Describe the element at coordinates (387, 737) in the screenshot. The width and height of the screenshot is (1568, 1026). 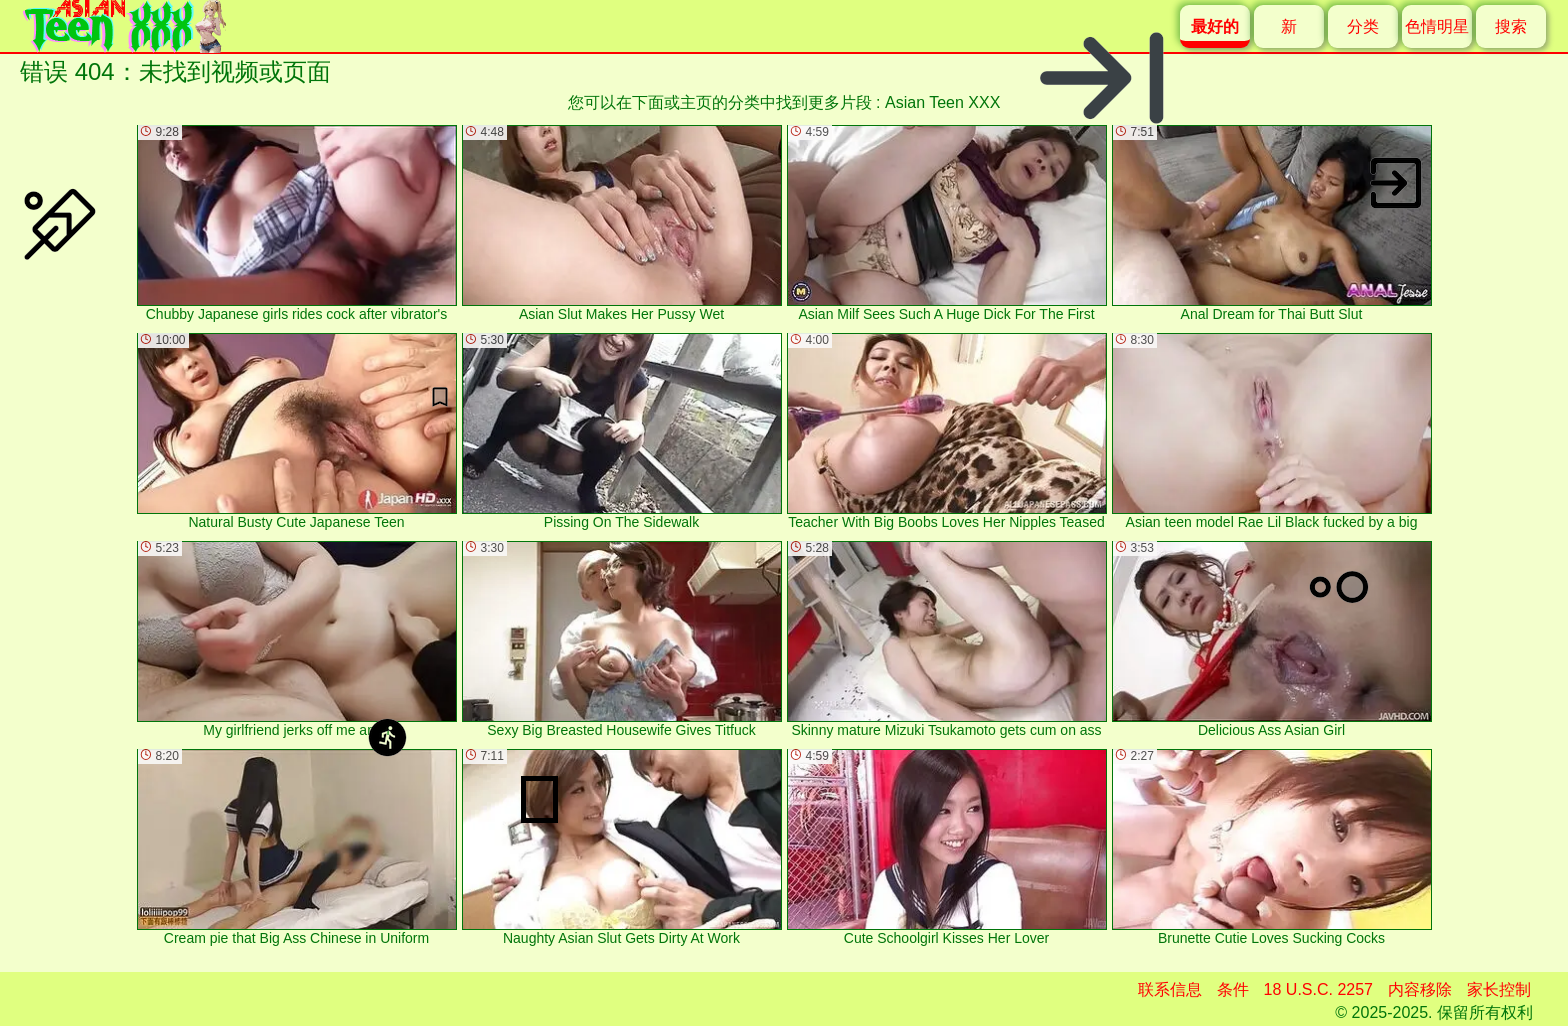
I see `access running or fitness tracking features` at that location.